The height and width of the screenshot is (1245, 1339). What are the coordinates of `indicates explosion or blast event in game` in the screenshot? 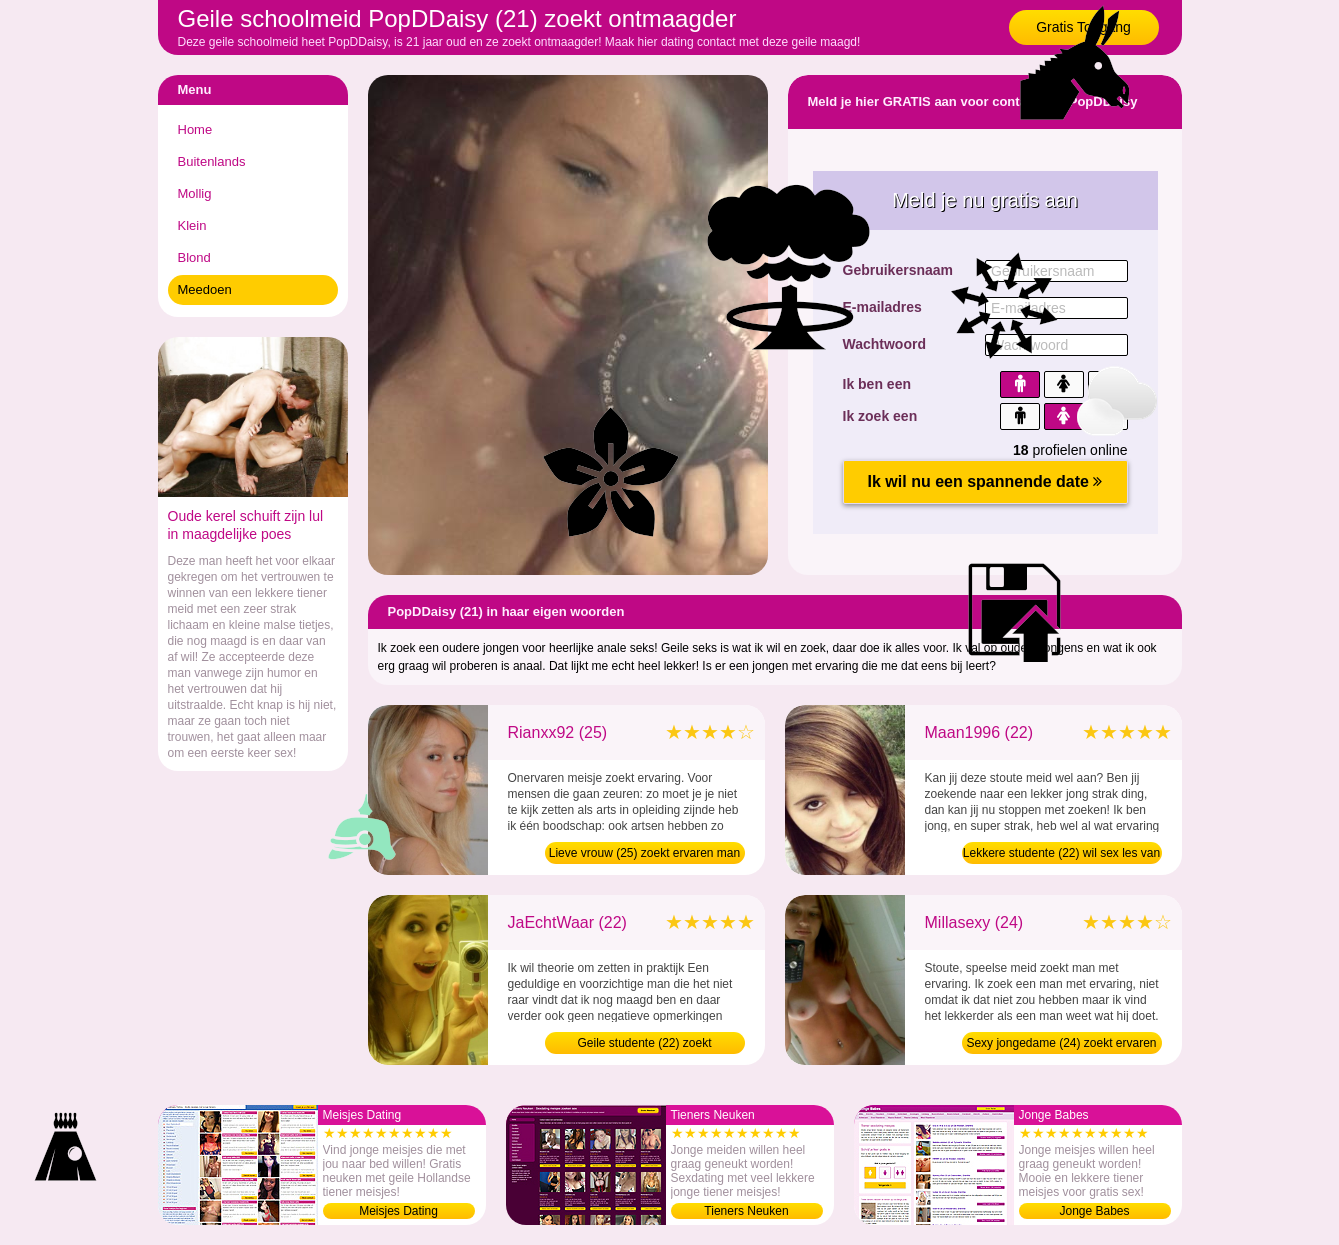 It's located at (788, 267).